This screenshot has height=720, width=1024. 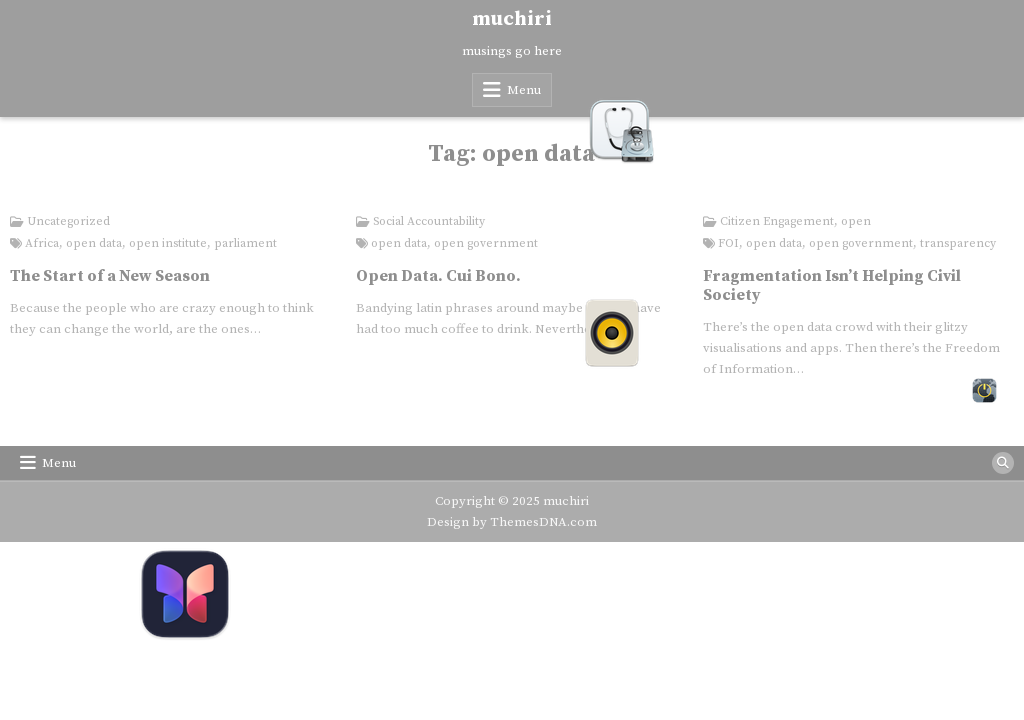 What do you see at coordinates (612, 333) in the screenshot?
I see `open Rhythmbox music player` at bounding box center [612, 333].